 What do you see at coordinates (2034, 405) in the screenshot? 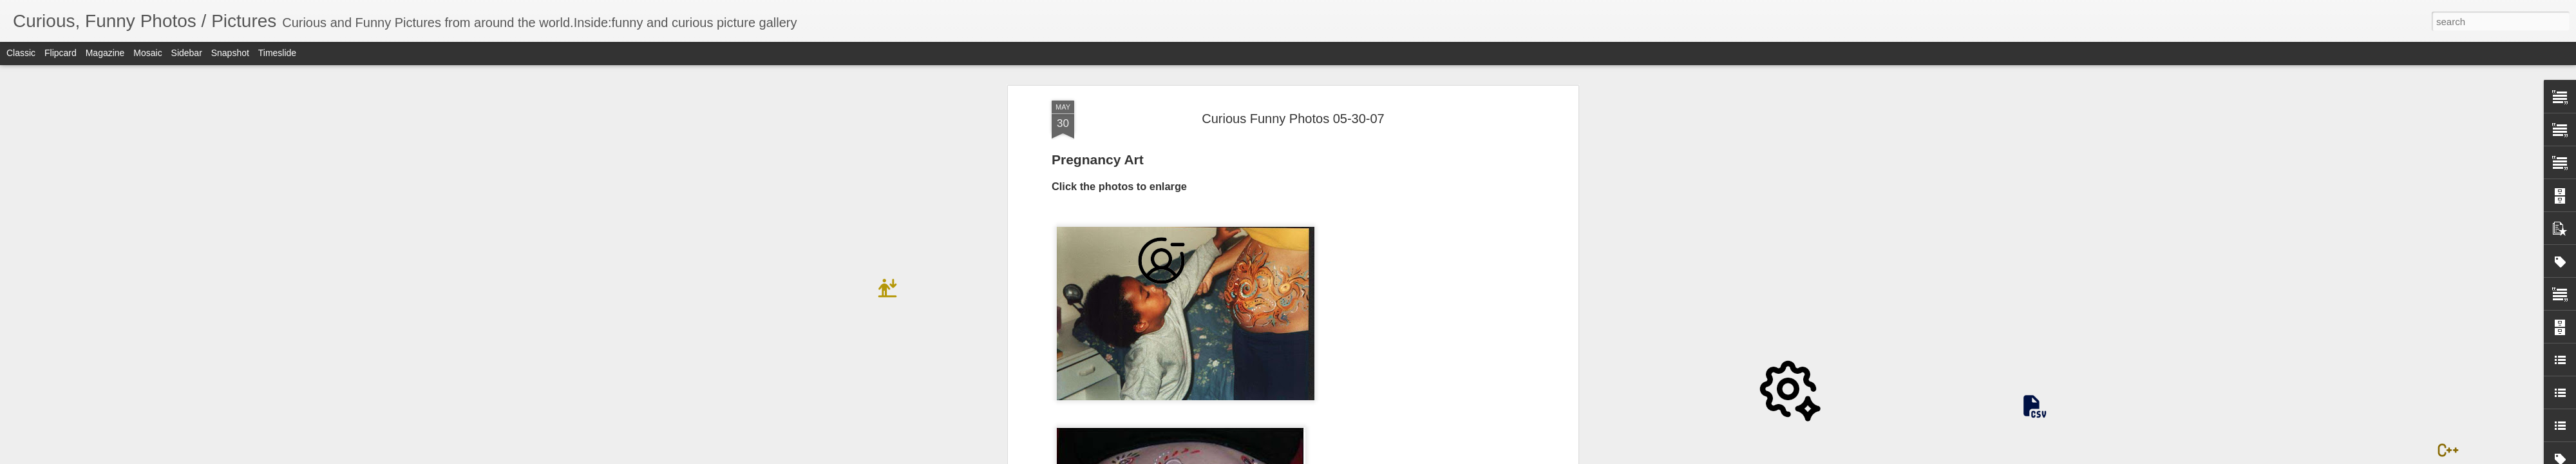
I see `open or view a CSV file` at bounding box center [2034, 405].